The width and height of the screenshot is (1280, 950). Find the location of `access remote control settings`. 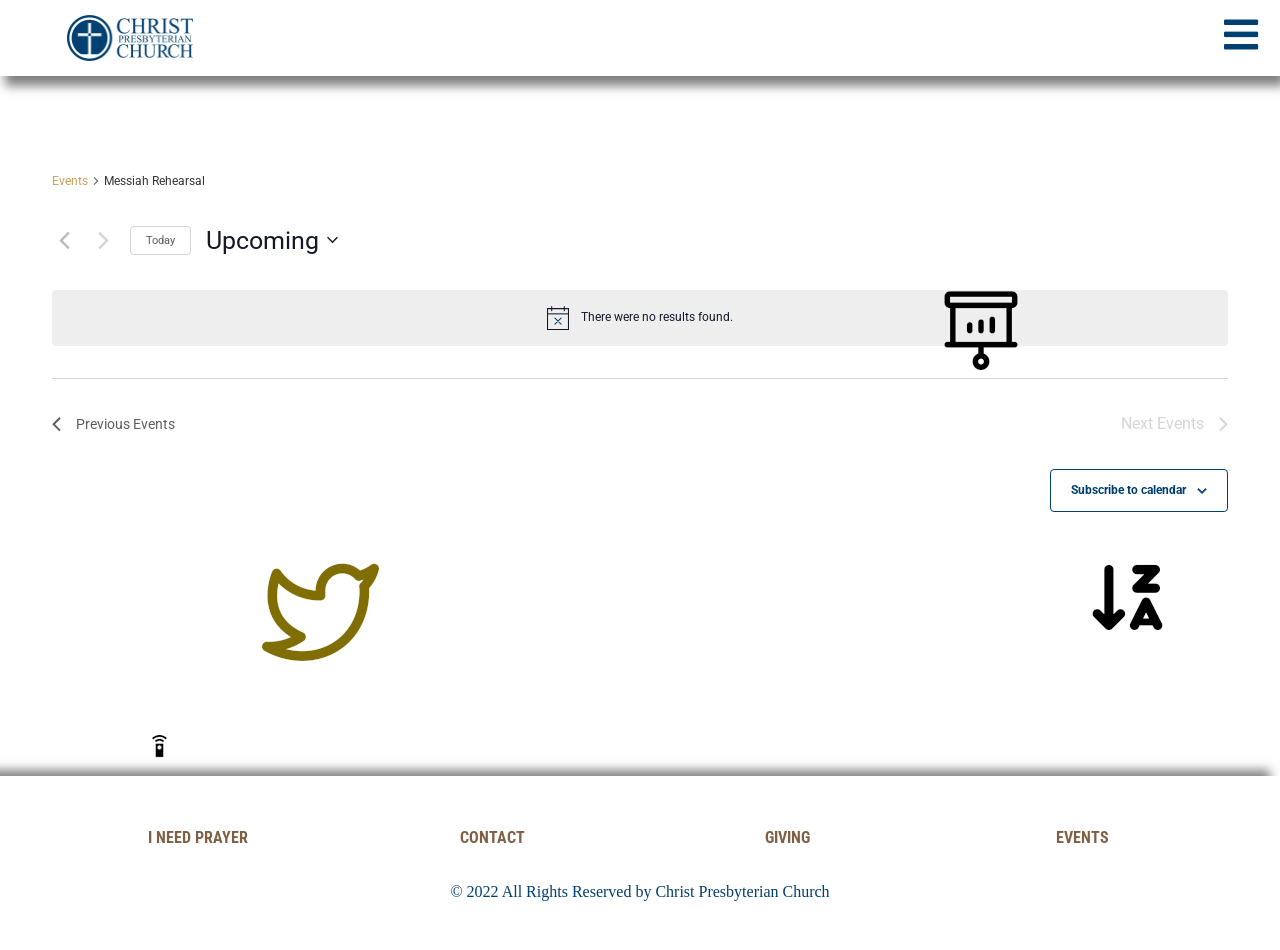

access remote control settings is located at coordinates (159, 746).